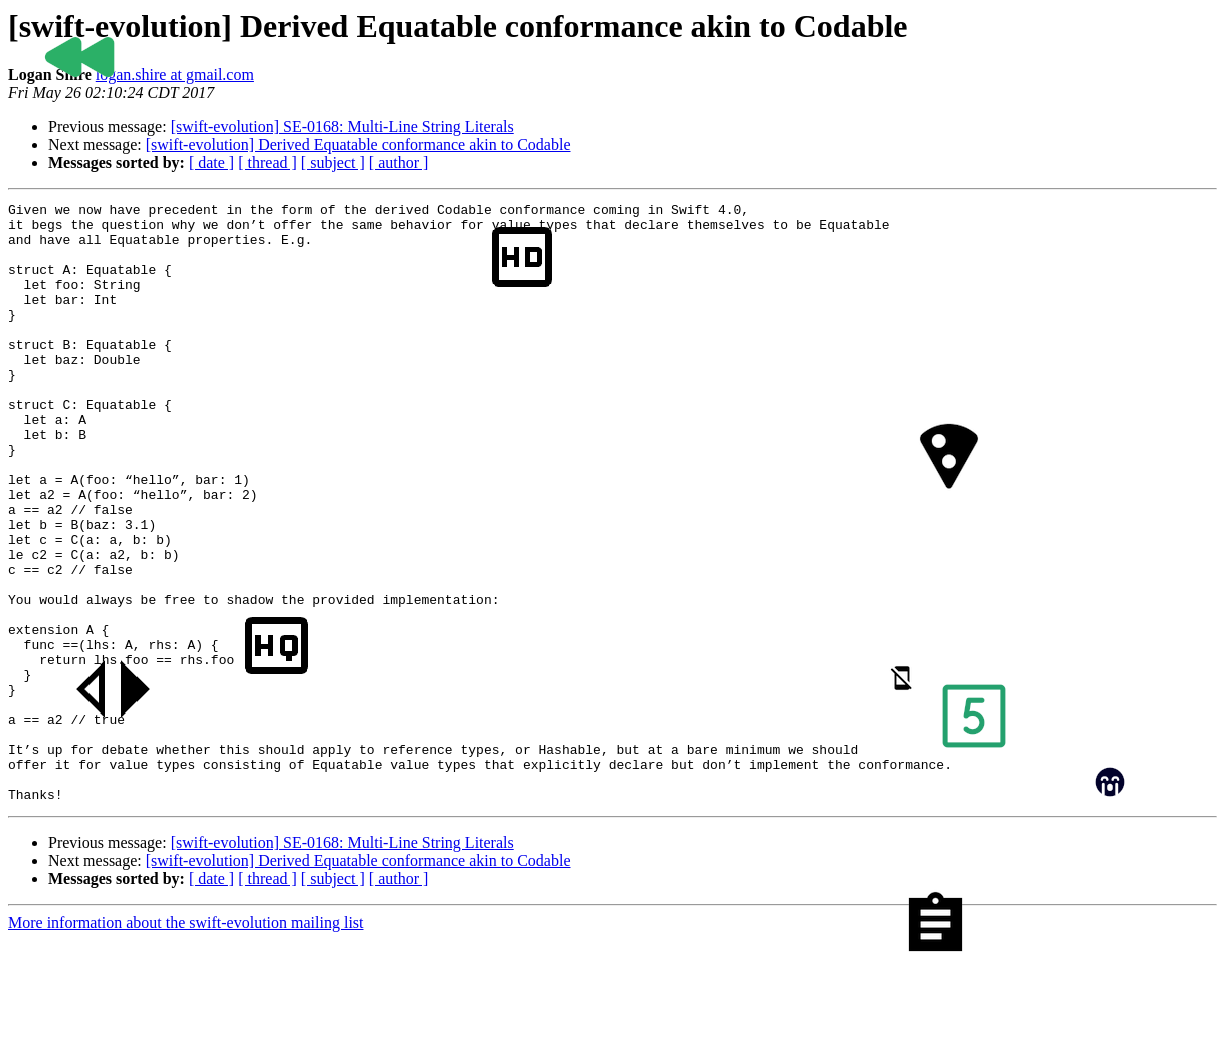  Describe the element at coordinates (522, 257) in the screenshot. I see `indicates high definition video quality is available` at that location.